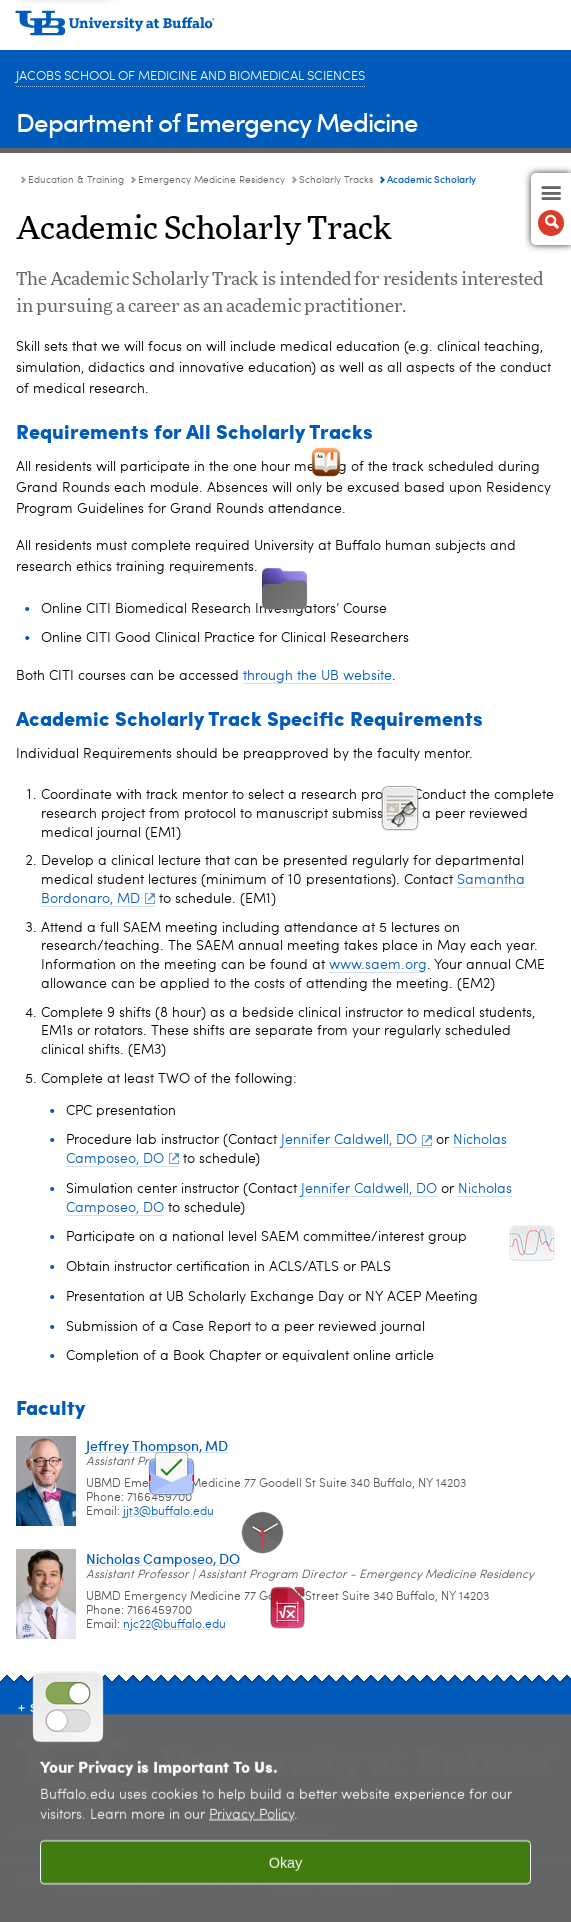 The height and width of the screenshot is (1922, 571). Describe the element at coordinates (284, 588) in the screenshot. I see `drop files here to add to folder` at that location.